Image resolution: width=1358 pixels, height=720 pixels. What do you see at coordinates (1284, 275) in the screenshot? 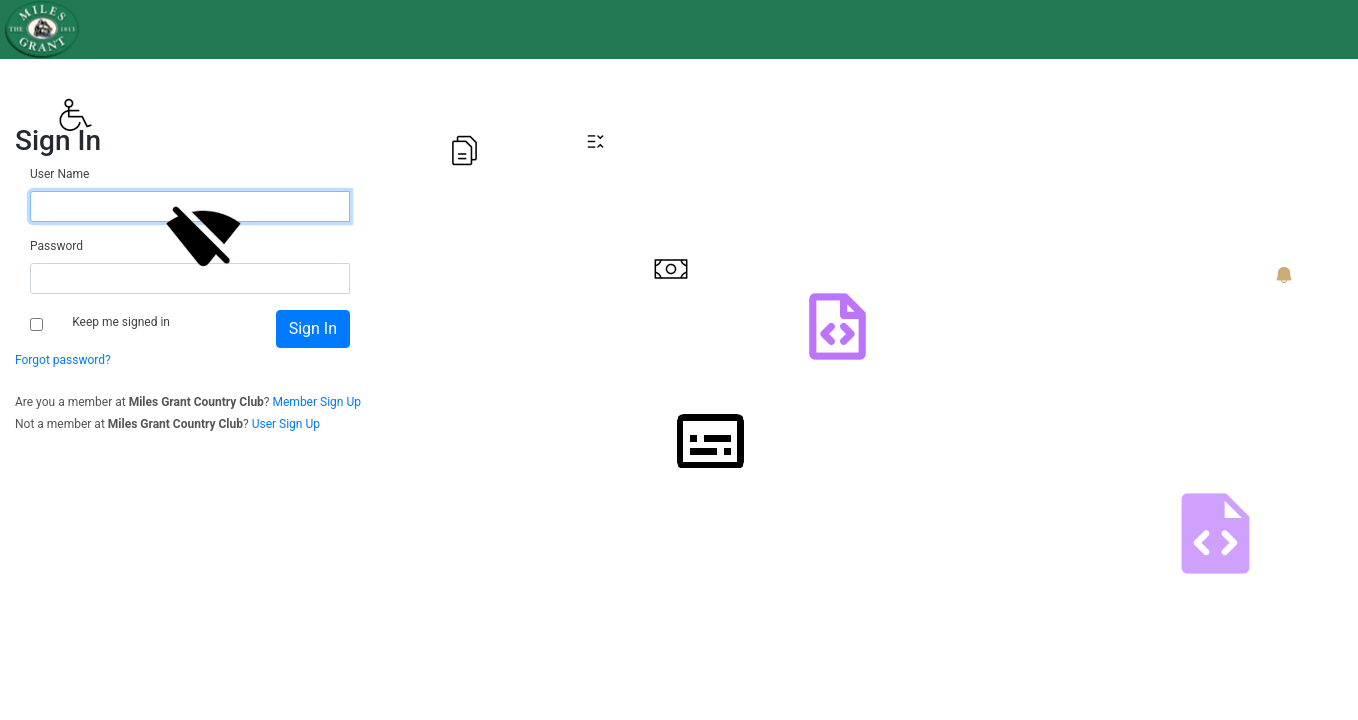
I see `view notifications` at bounding box center [1284, 275].